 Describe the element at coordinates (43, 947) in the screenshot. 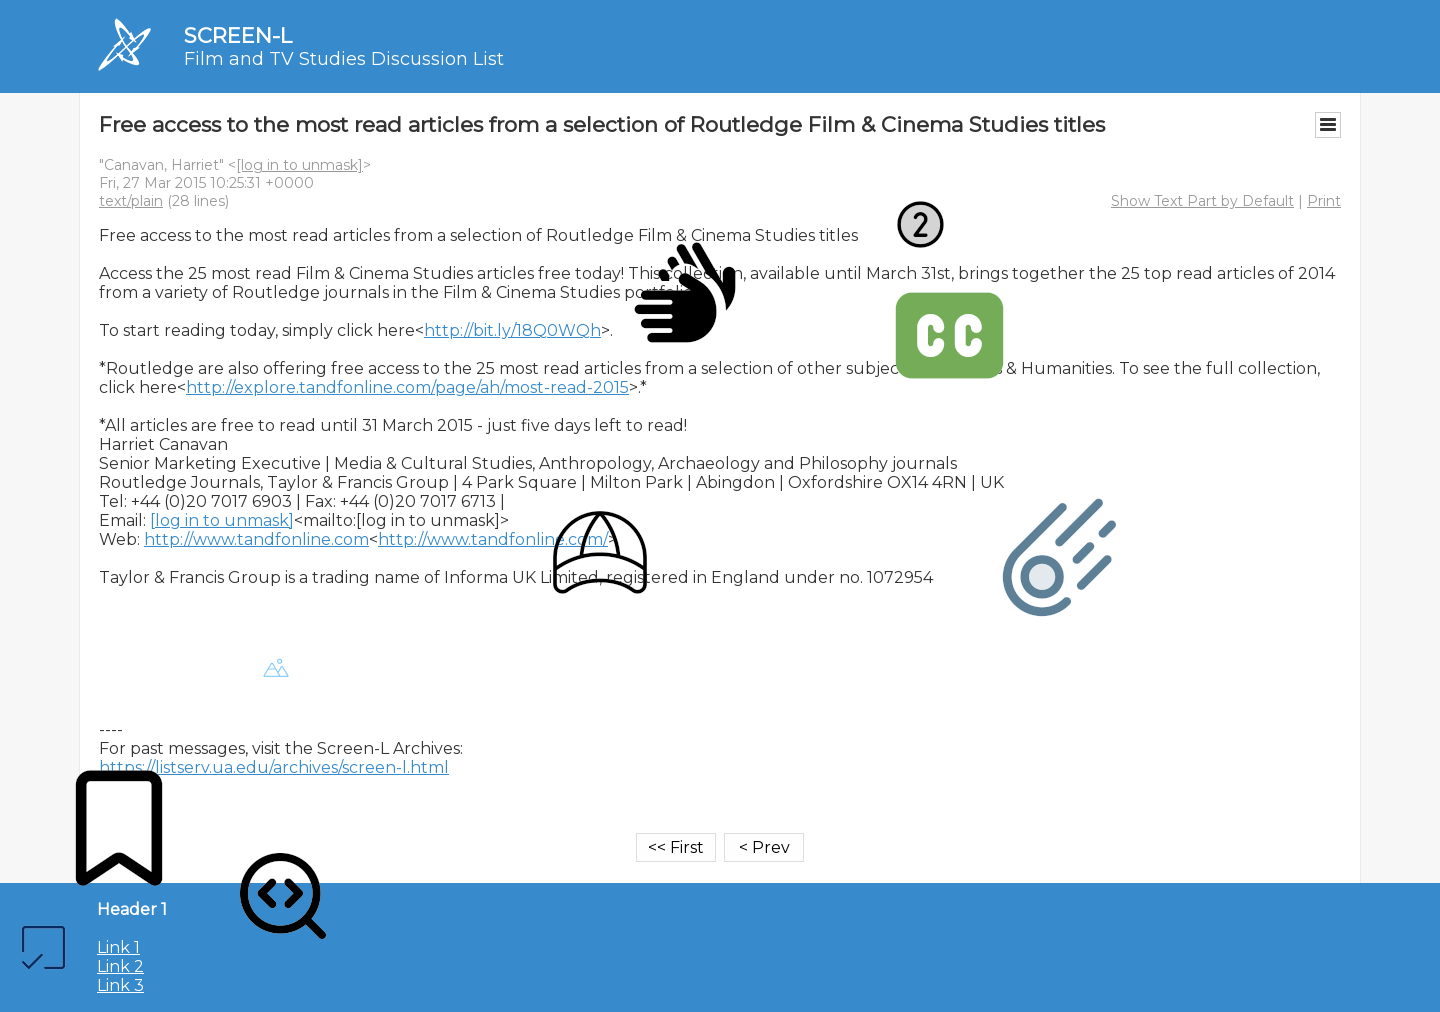

I see `mark task as complete` at that location.